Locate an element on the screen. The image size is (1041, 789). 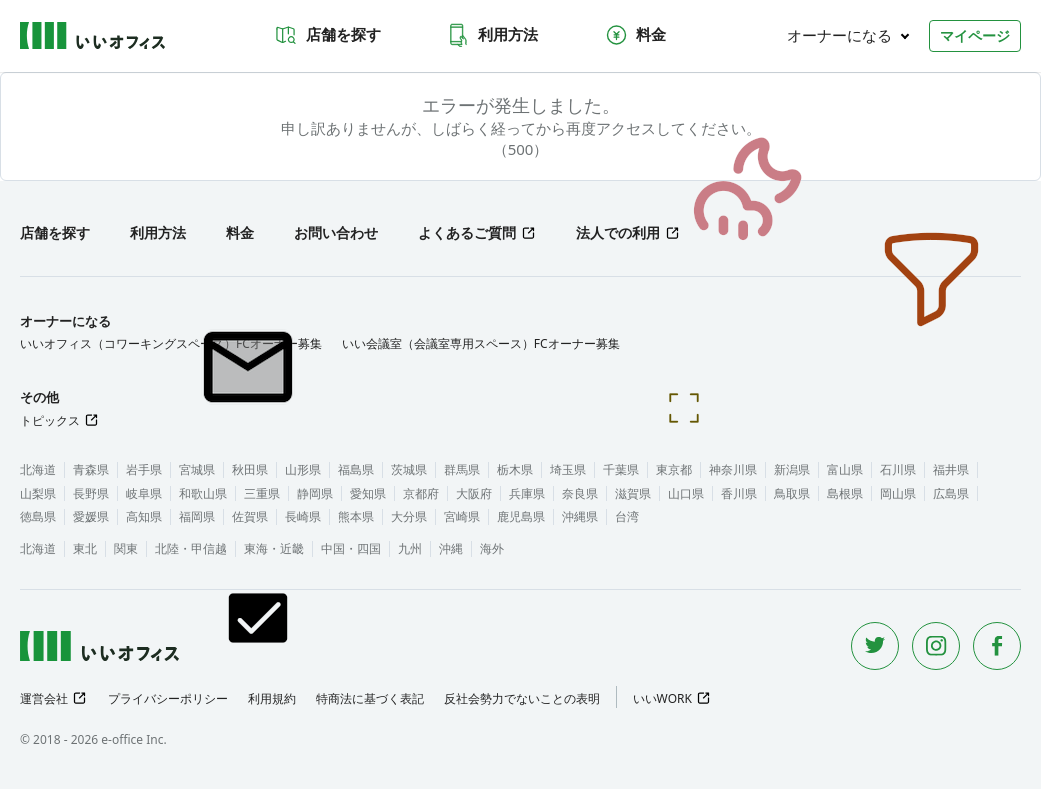
expand to fullscreen mode is located at coordinates (684, 408).